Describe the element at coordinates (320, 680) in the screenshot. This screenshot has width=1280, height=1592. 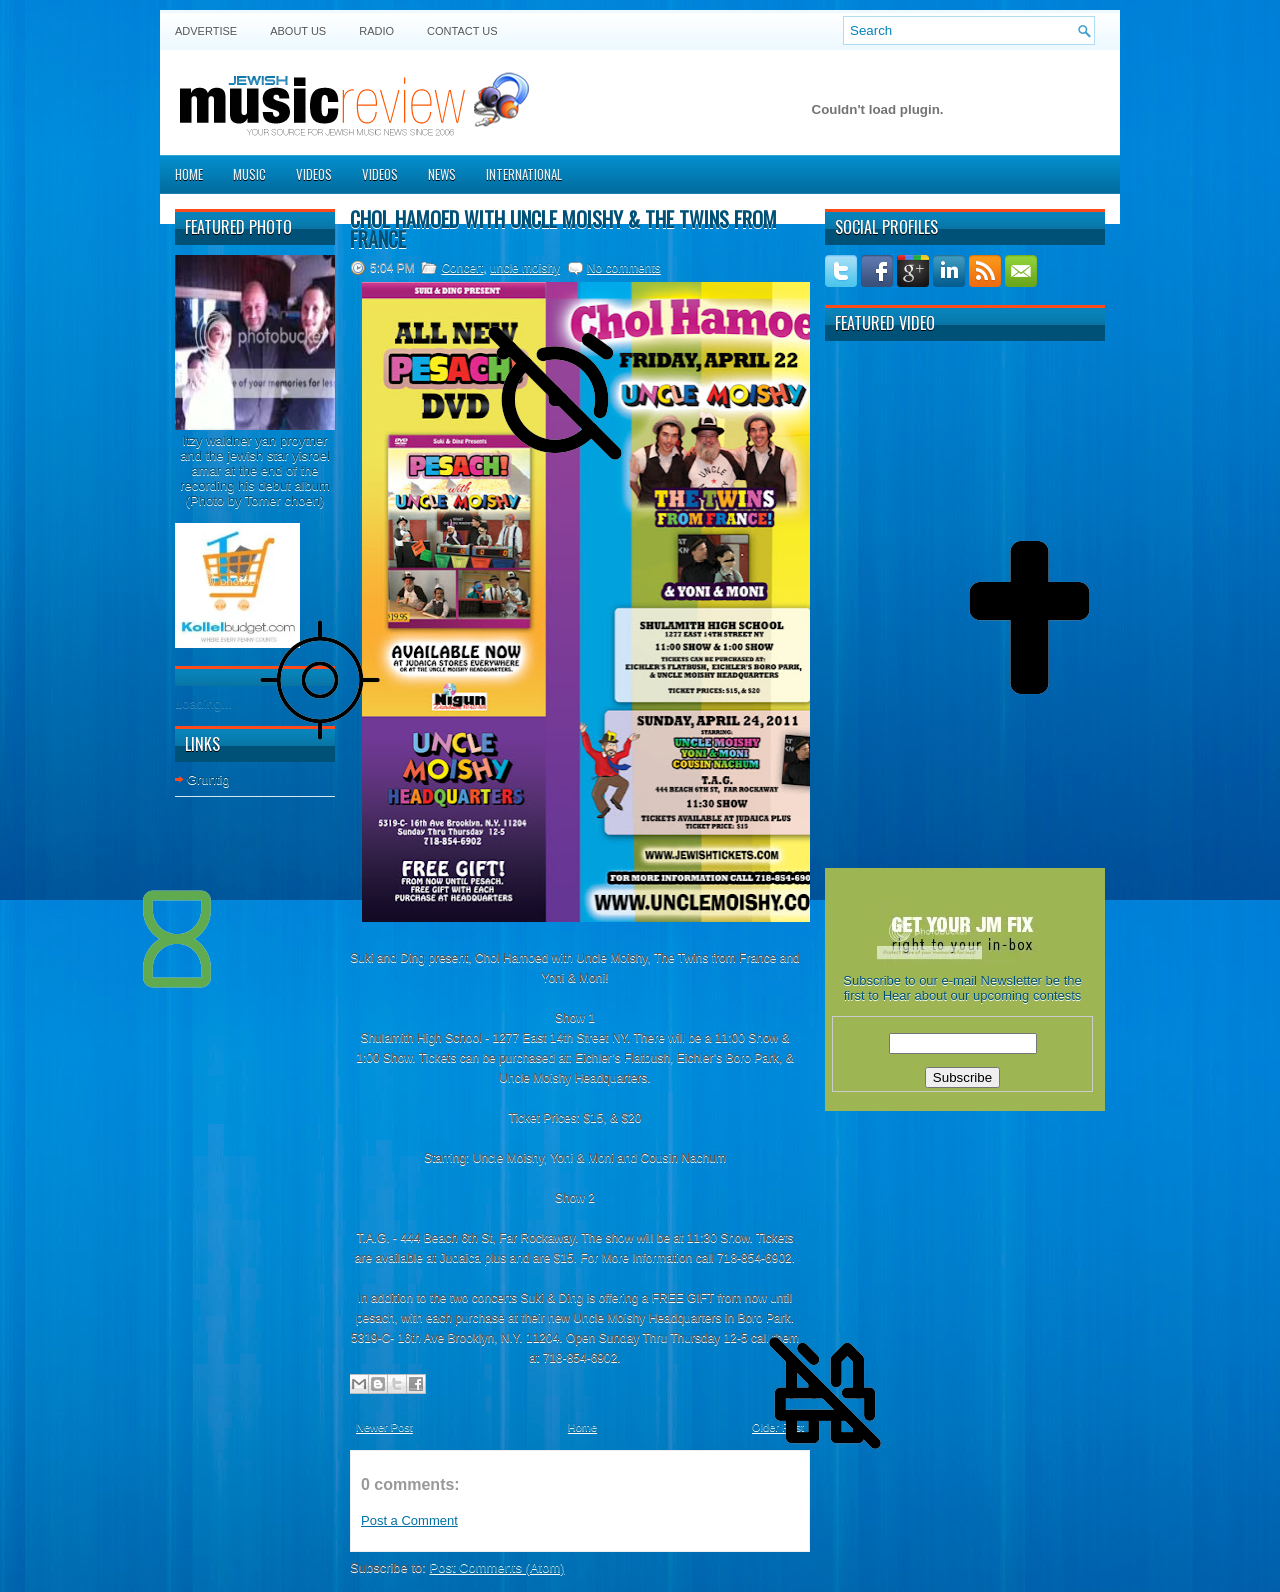
I see `center map on current location` at that location.